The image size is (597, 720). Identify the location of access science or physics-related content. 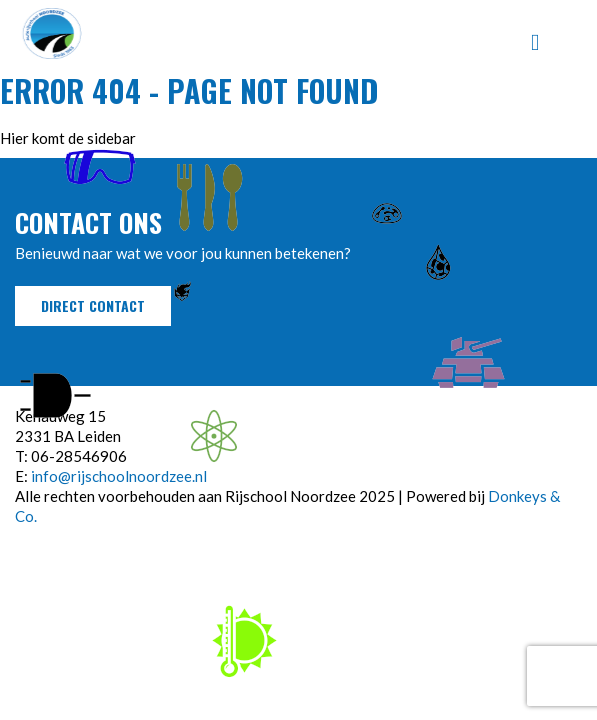
(214, 436).